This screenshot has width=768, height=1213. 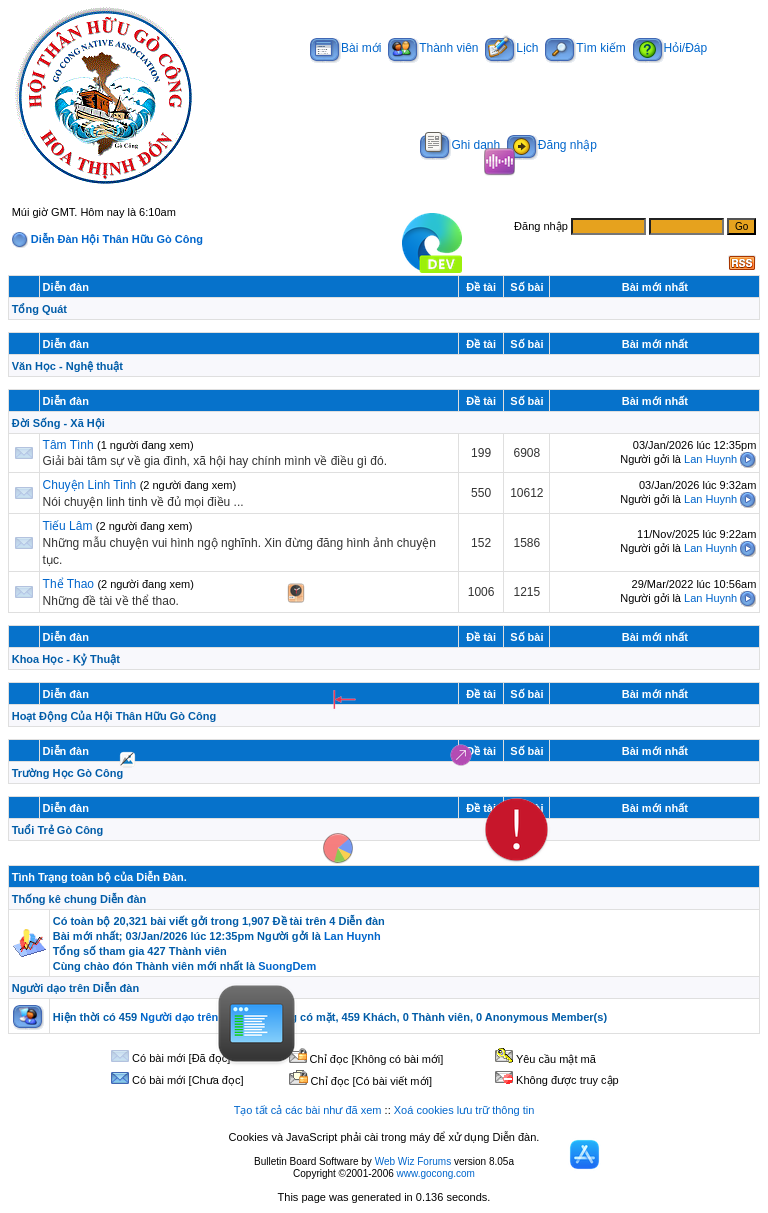 I want to click on open microsoft edge developer browser, so click(x=432, y=243).